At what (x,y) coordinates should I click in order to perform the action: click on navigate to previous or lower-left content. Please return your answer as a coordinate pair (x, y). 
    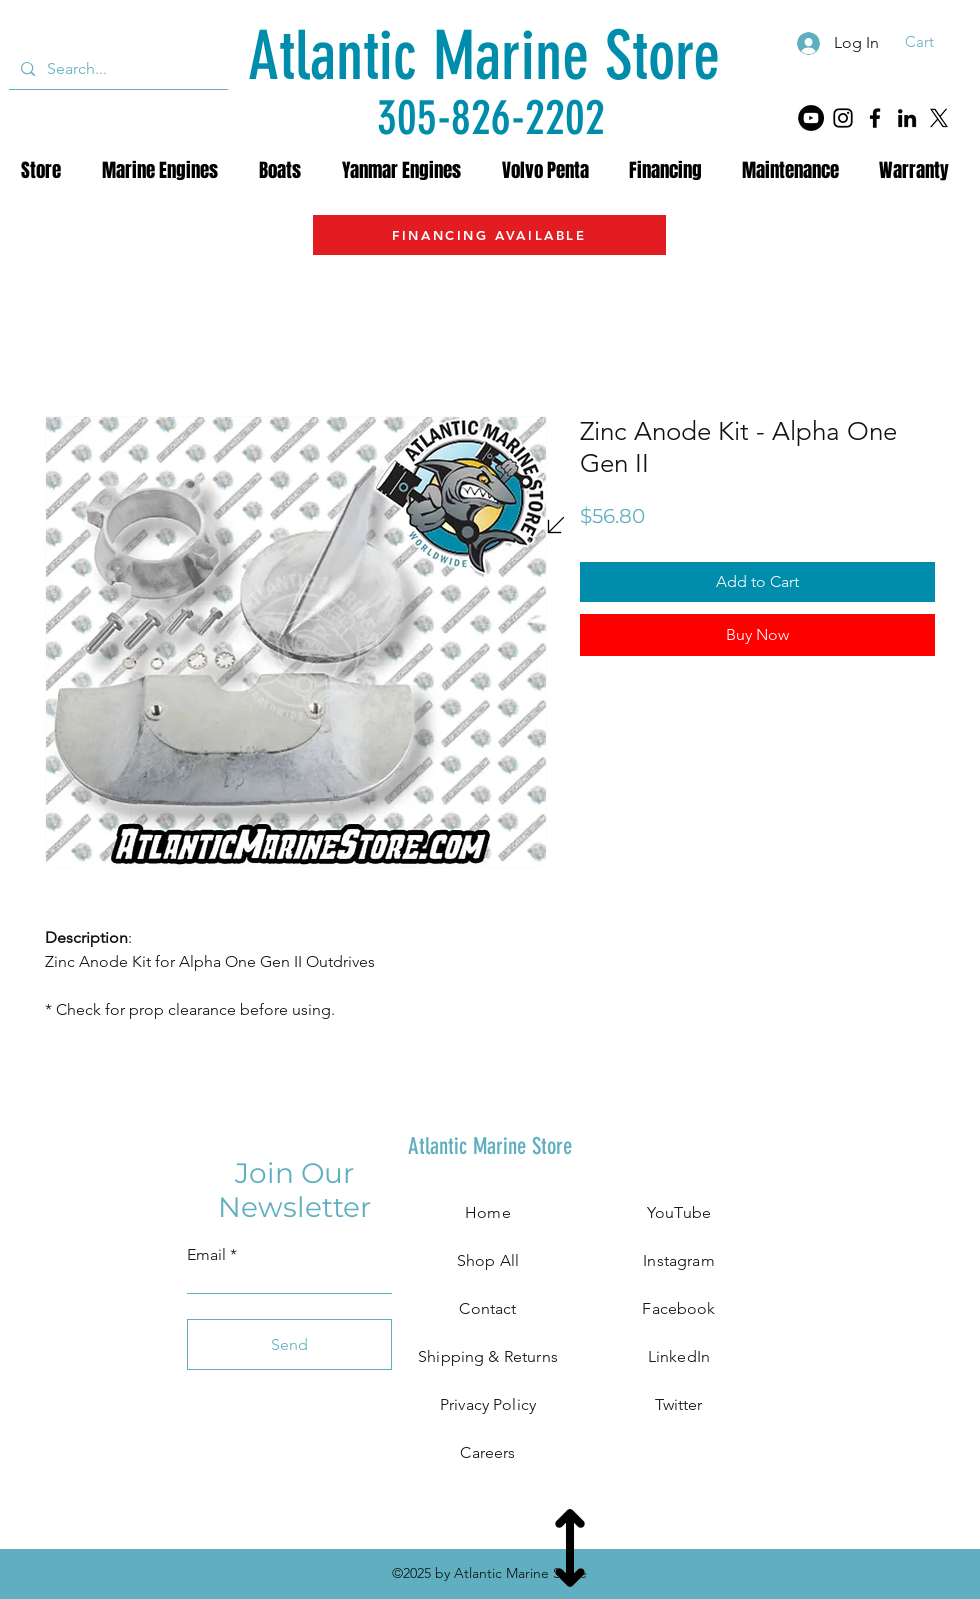
    Looking at the image, I should click on (556, 525).